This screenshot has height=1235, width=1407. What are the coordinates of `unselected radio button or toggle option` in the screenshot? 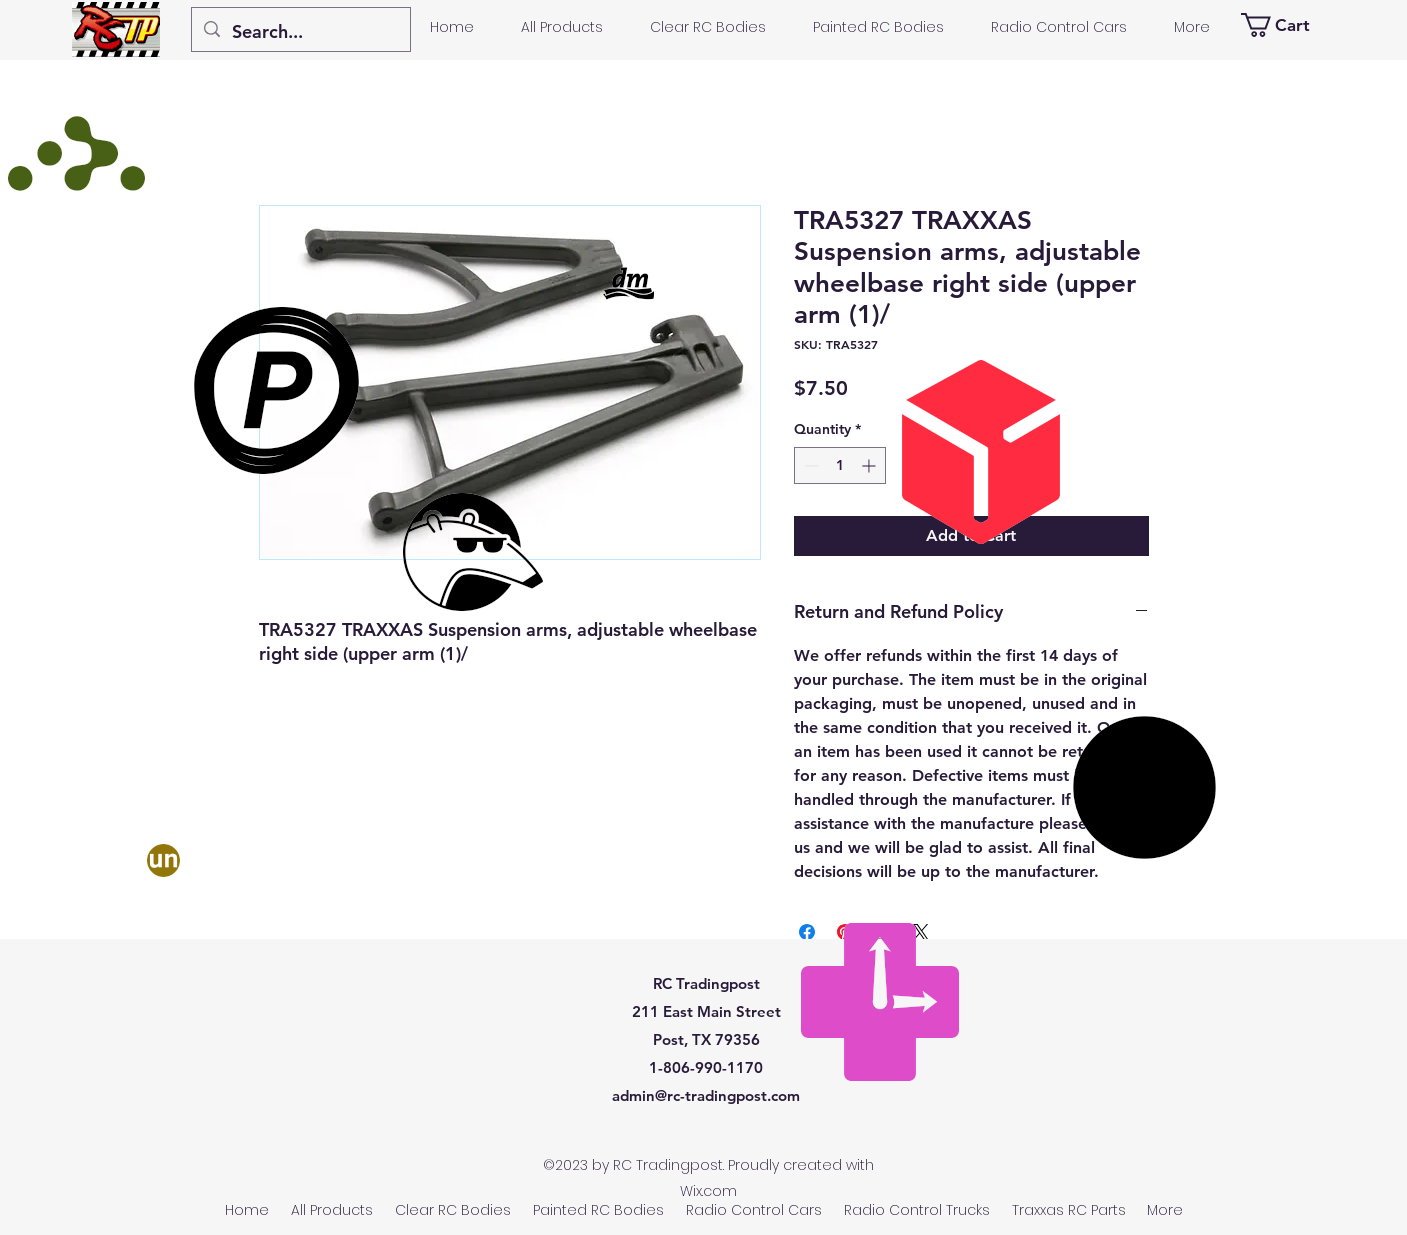 It's located at (1144, 787).